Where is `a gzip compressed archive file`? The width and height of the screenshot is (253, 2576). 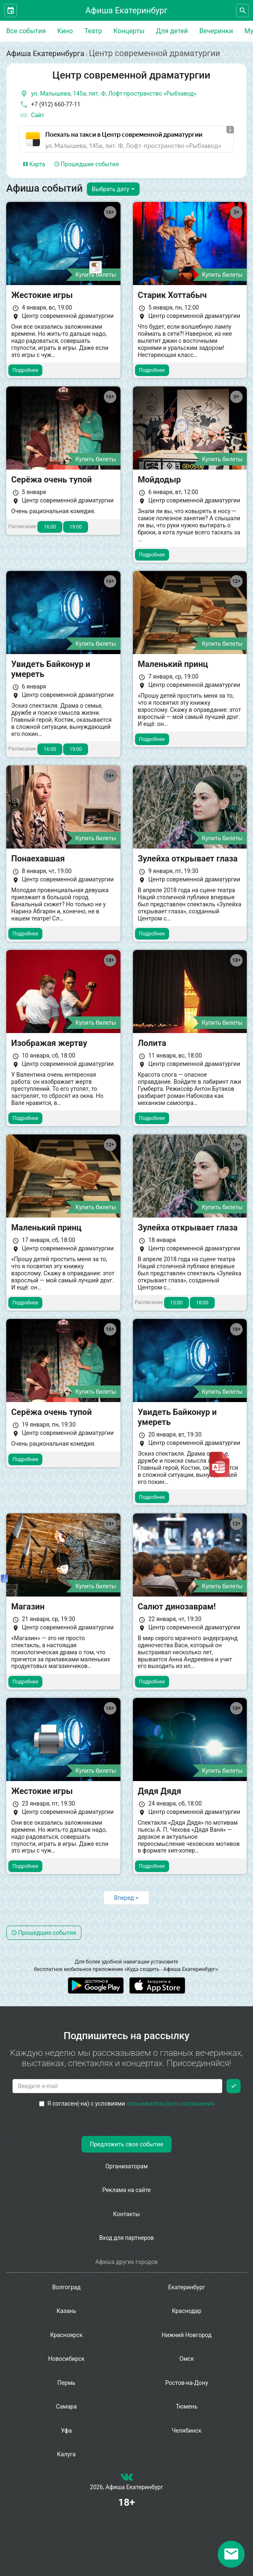 a gzip compressed archive file is located at coordinates (4, 1578).